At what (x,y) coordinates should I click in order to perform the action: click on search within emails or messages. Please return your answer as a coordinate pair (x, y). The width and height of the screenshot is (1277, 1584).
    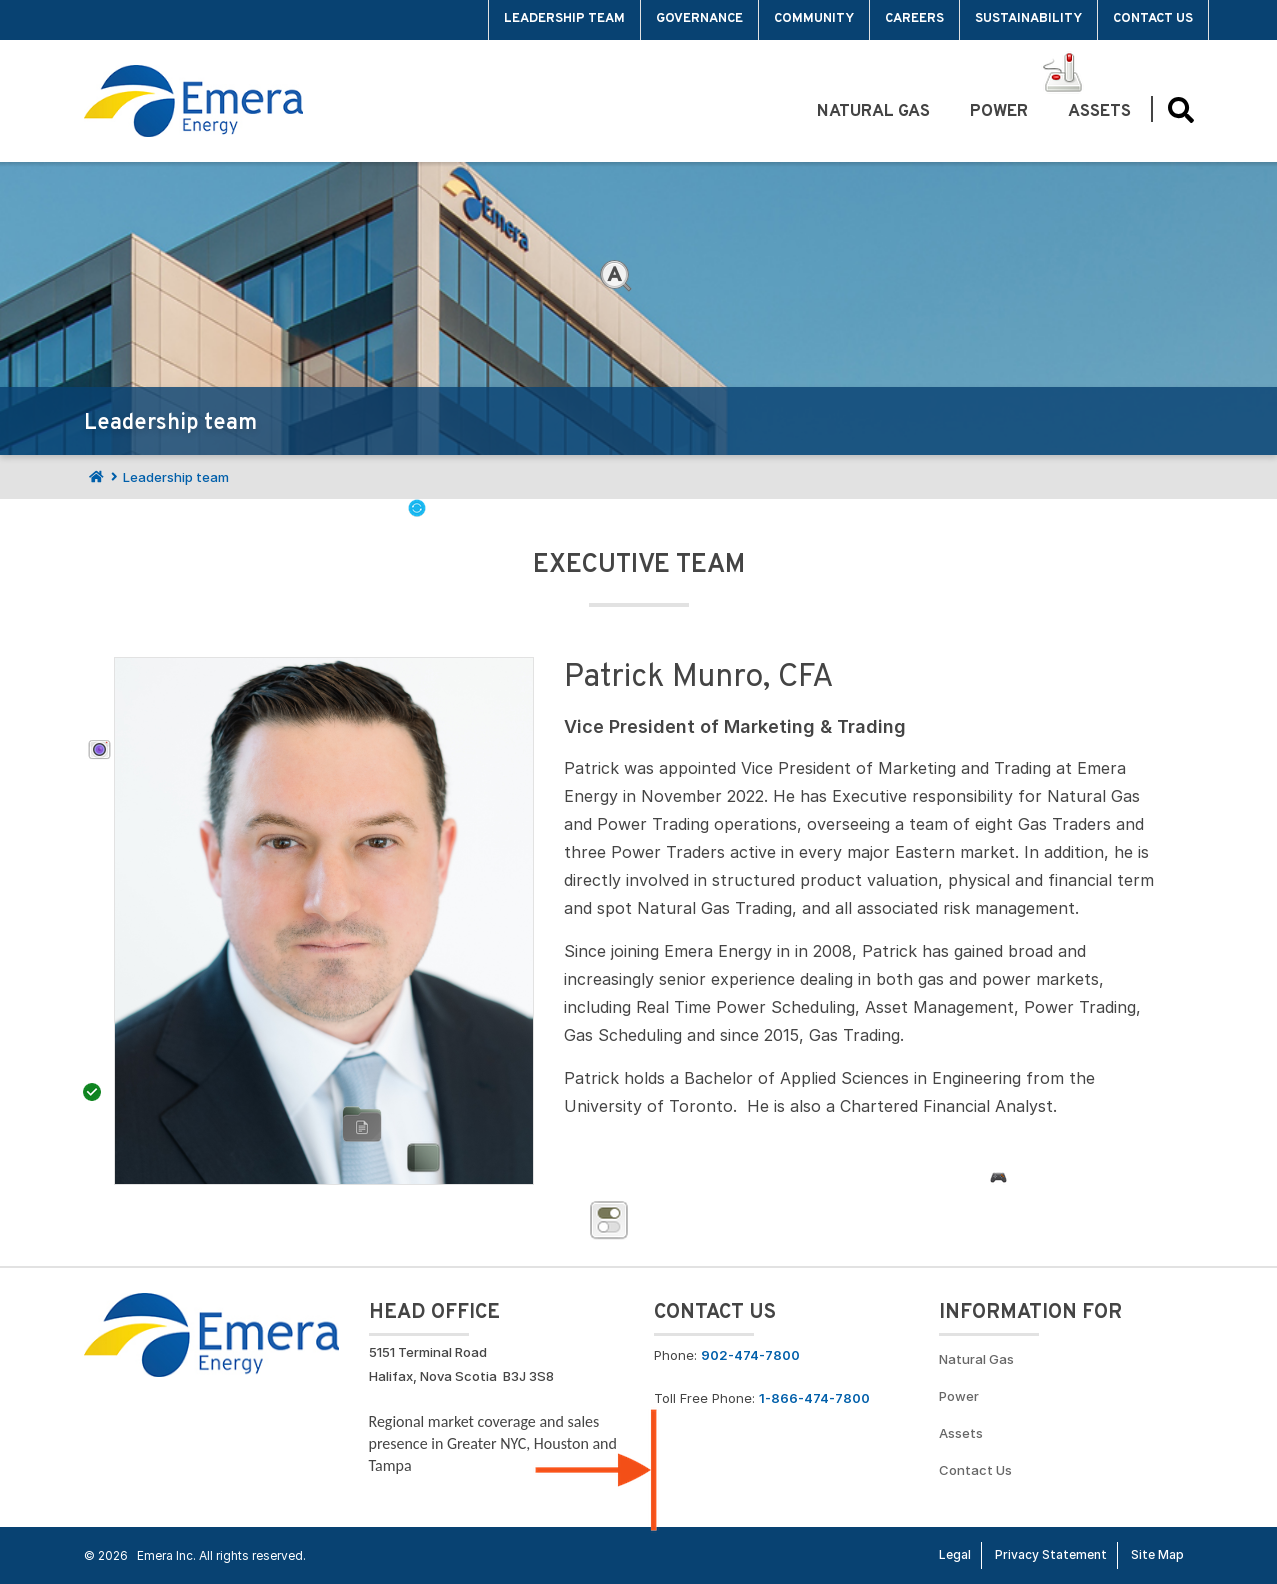
    Looking at the image, I should click on (616, 276).